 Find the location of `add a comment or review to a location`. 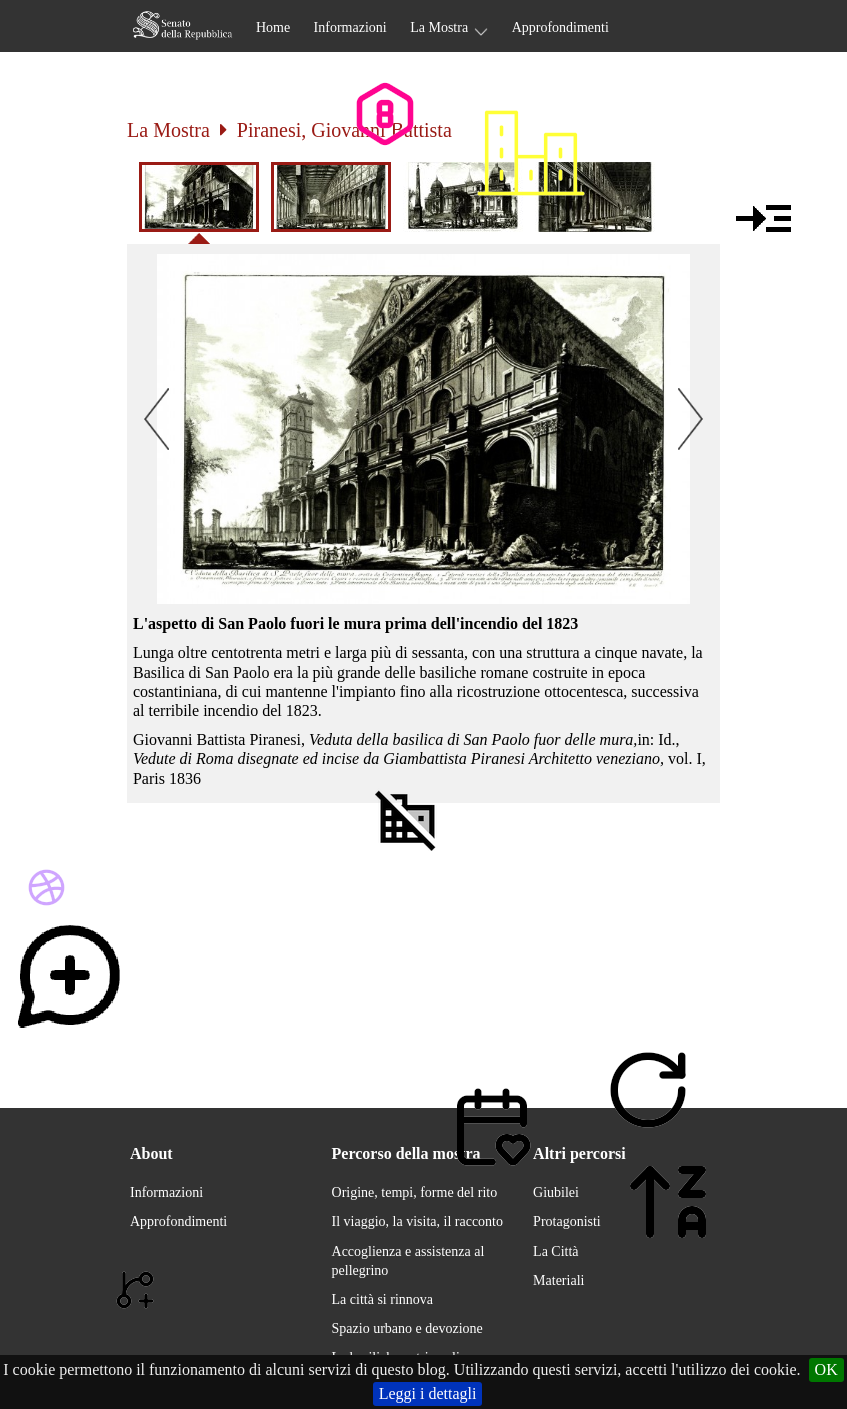

add a comment or review to a location is located at coordinates (70, 975).